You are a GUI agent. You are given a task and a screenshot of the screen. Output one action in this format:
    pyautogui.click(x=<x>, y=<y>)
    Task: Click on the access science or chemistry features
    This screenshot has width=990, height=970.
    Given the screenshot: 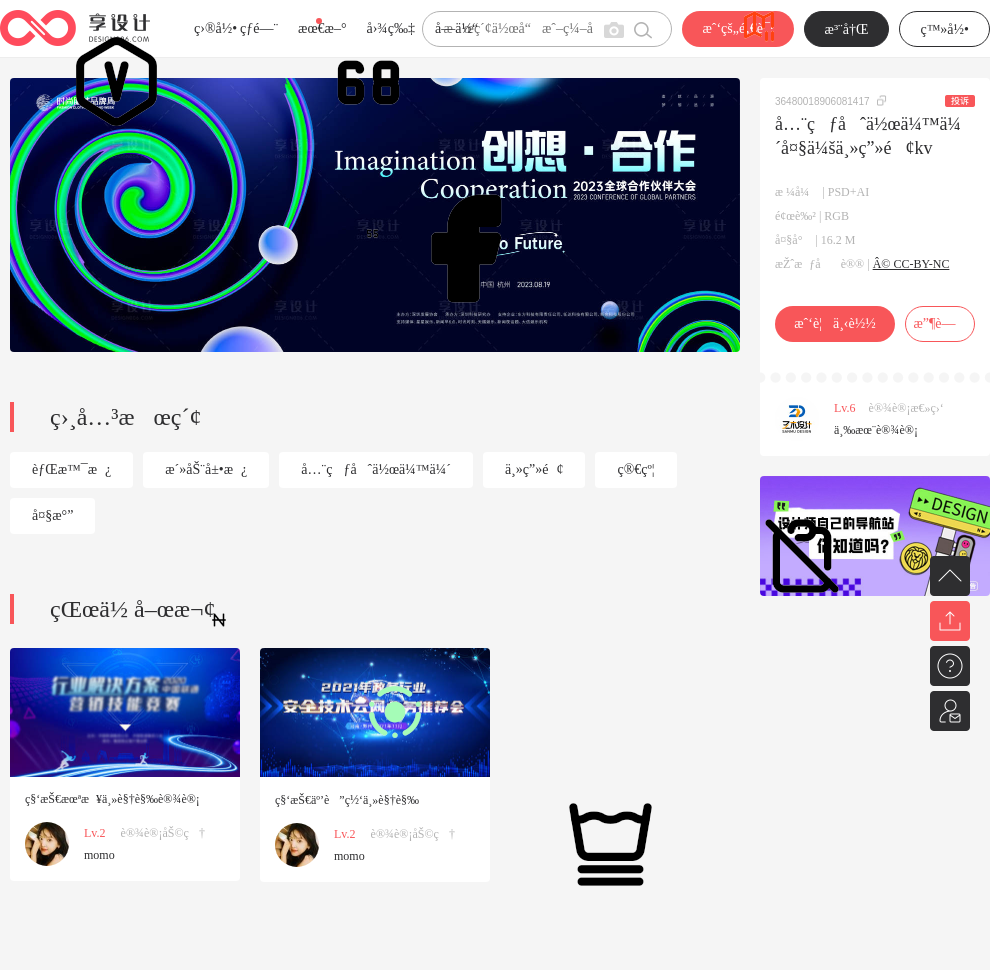 What is the action you would take?
    pyautogui.click(x=395, y=712)
    